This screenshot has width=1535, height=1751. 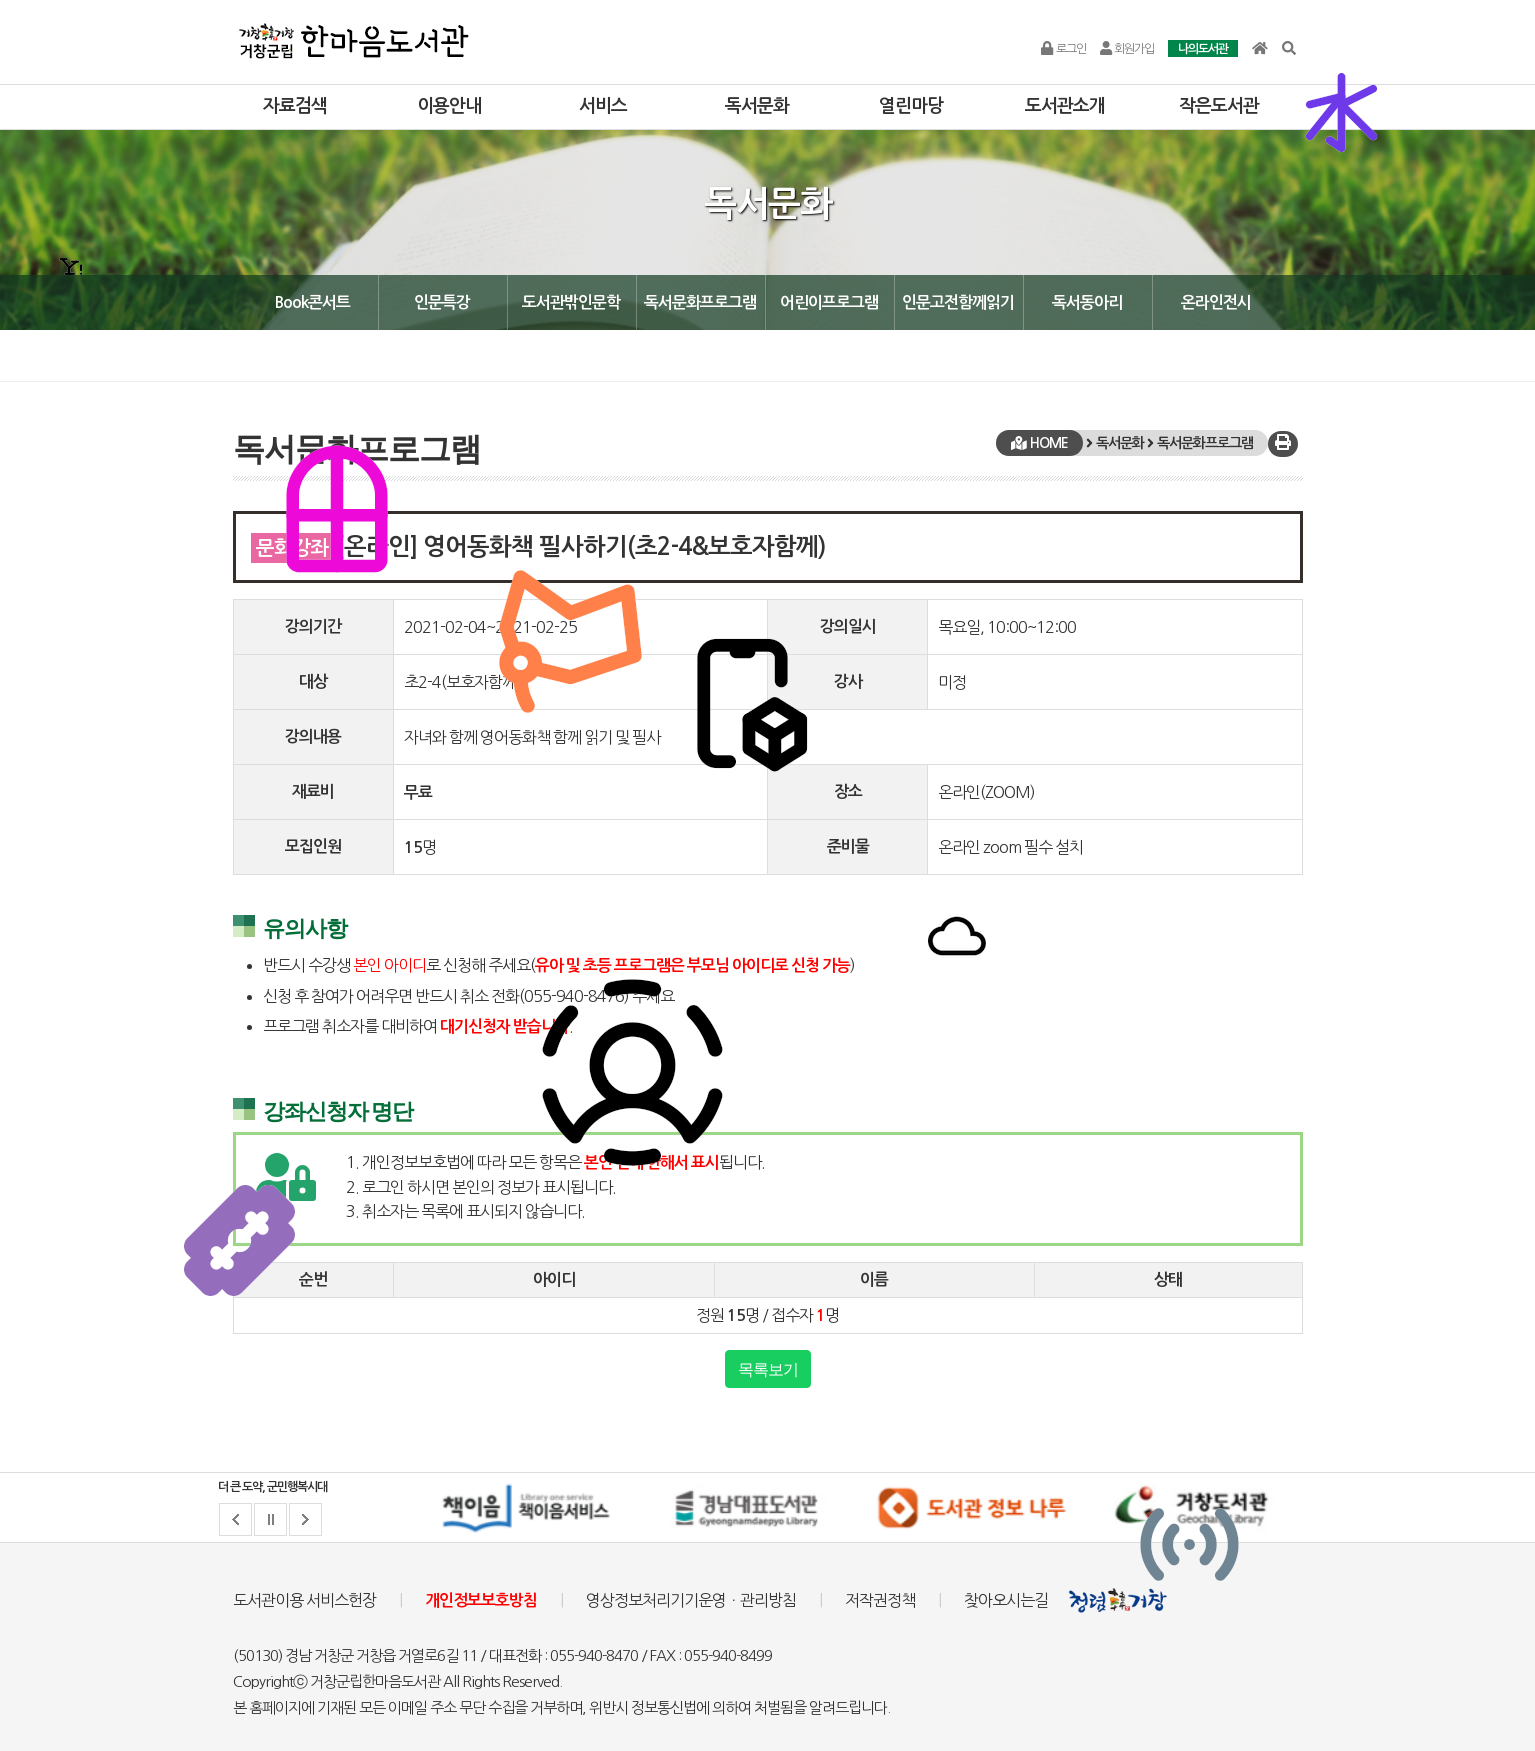 I want to click on access confucianism or chinese philosophy content, so click(x=1341, y=112).